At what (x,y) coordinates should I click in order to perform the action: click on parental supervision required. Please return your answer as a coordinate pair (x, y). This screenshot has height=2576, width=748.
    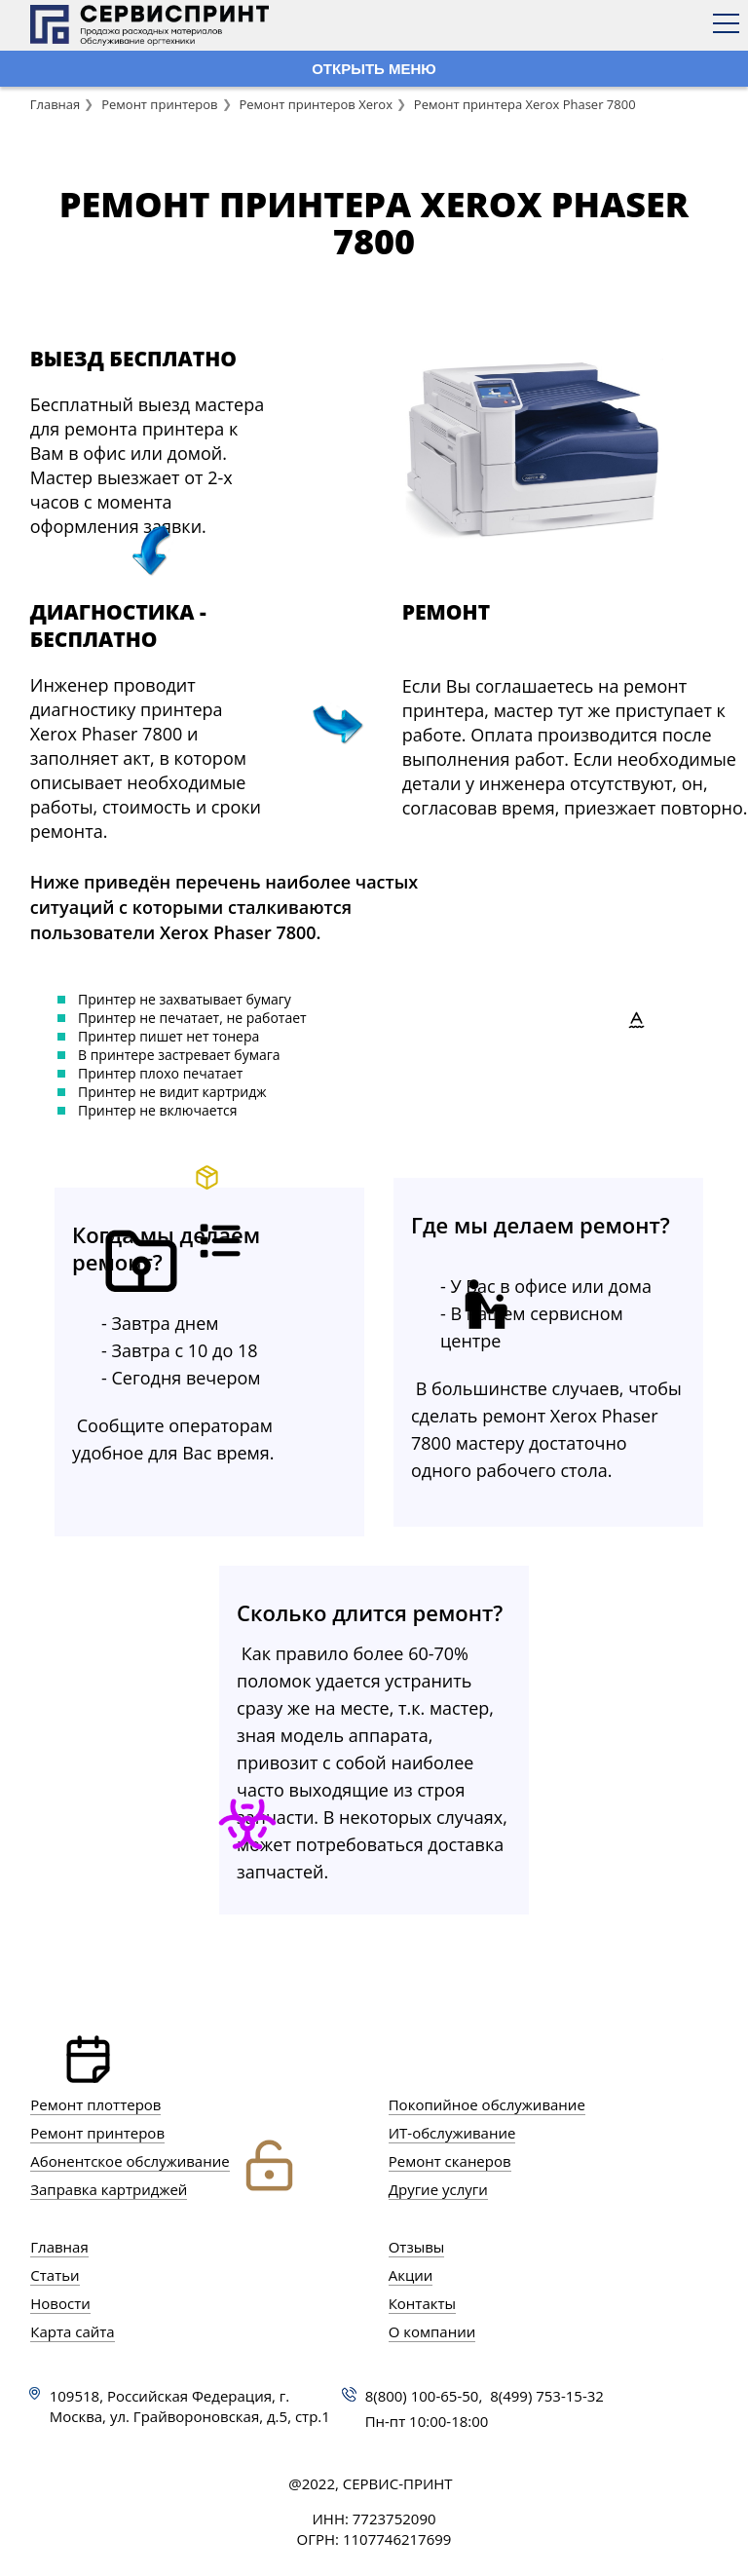
    Looking at the image, I should click on (487, 1304).